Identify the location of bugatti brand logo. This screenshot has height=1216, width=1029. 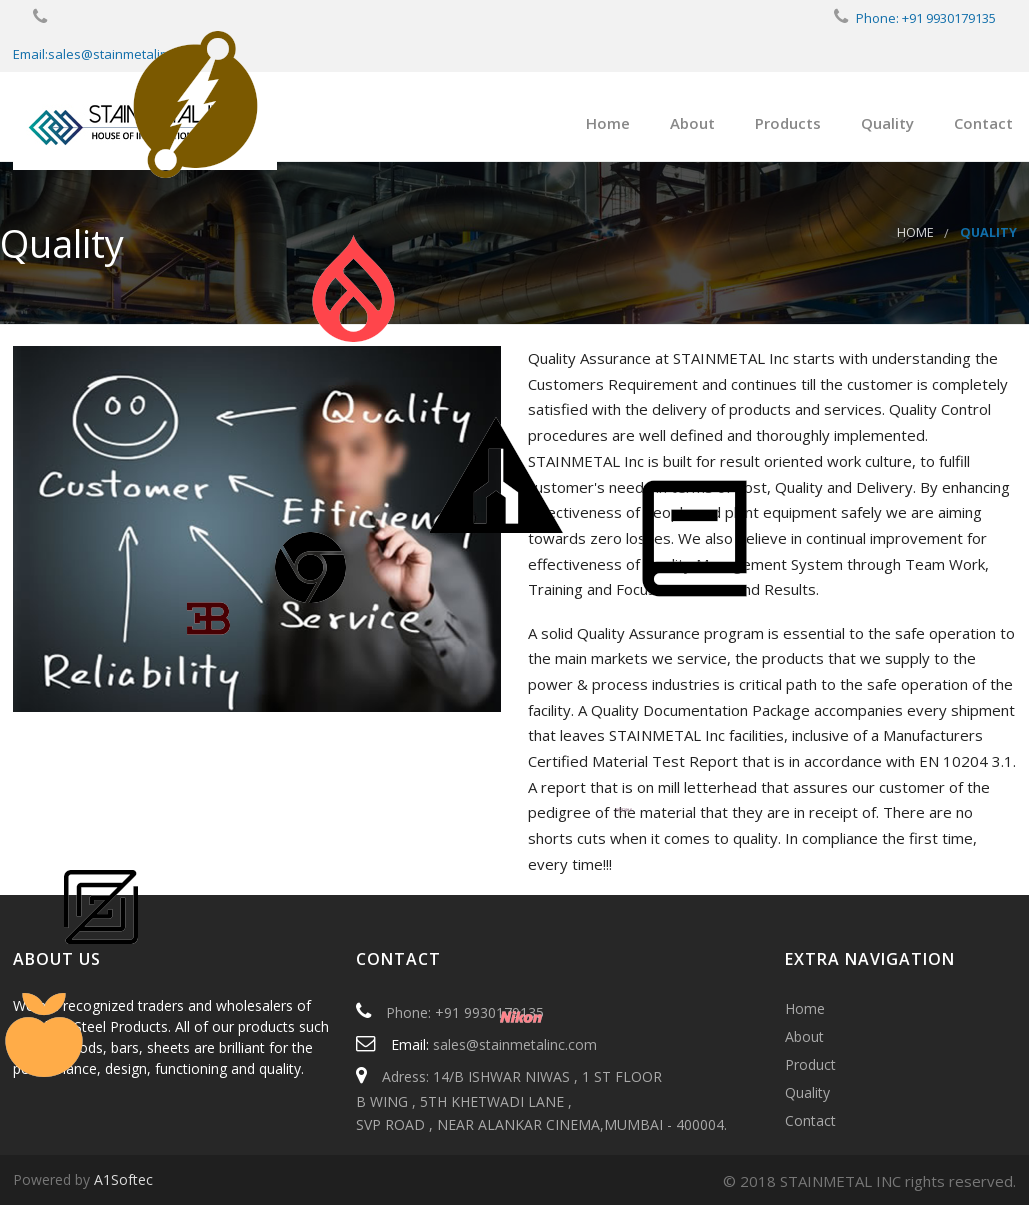
(208, 618).